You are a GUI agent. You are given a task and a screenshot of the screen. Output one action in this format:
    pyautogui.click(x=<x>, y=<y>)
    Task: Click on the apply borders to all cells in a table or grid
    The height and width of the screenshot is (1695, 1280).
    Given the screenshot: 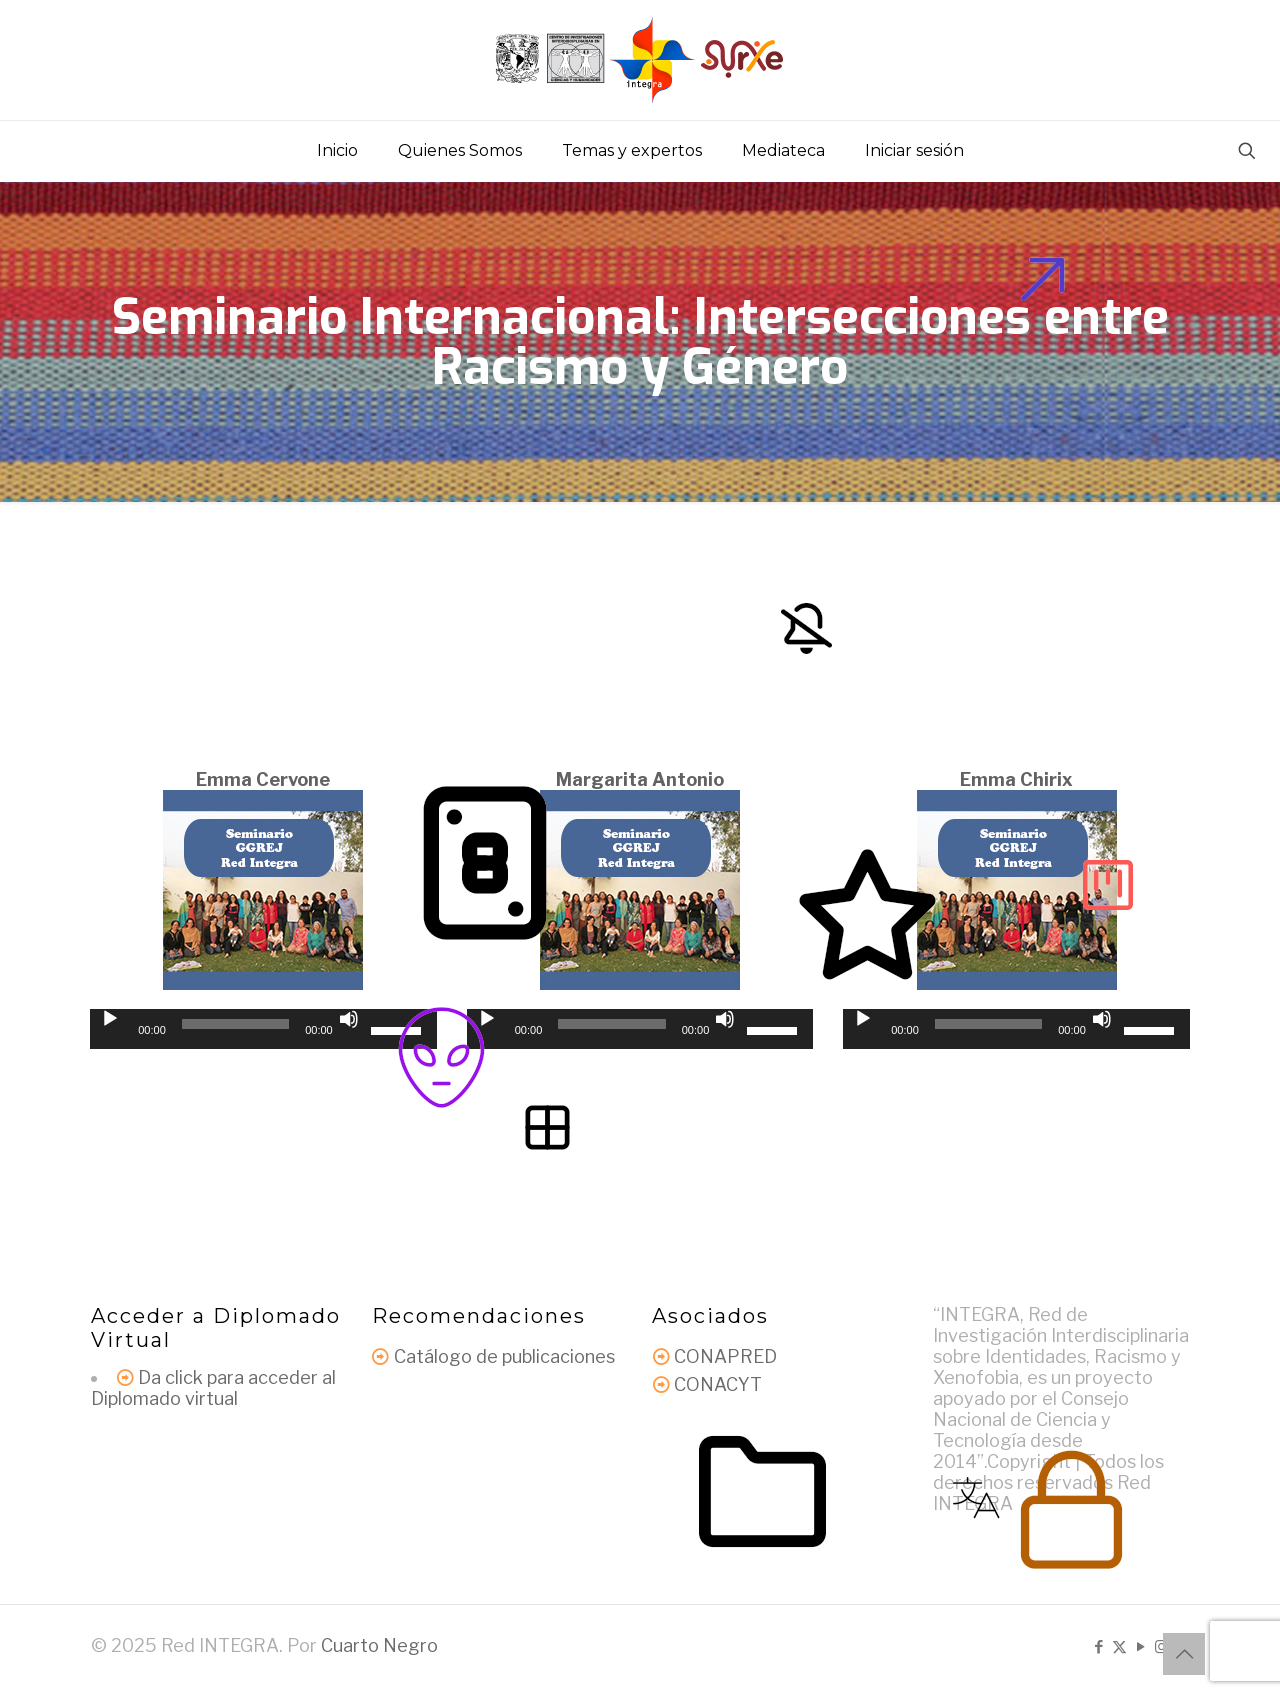 What is the action you would take?
    pyautogui.click(x=547, y=1127)
    